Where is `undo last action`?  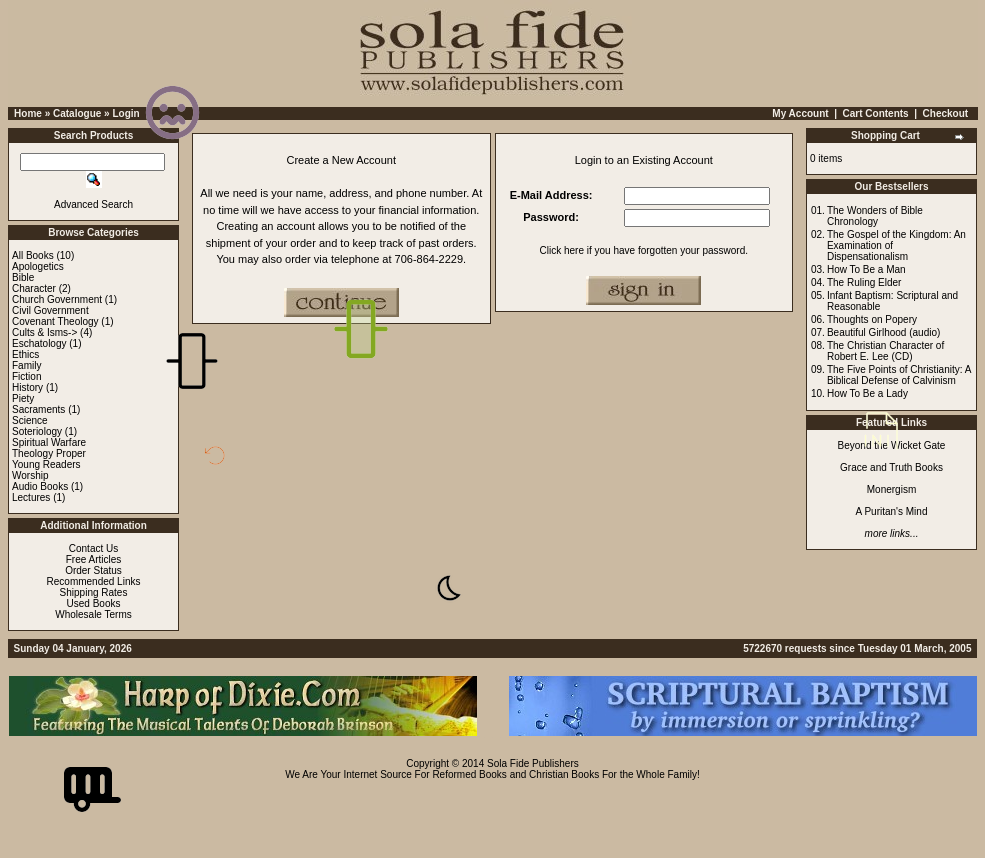
undo last action is located at coordinates (215, 455).